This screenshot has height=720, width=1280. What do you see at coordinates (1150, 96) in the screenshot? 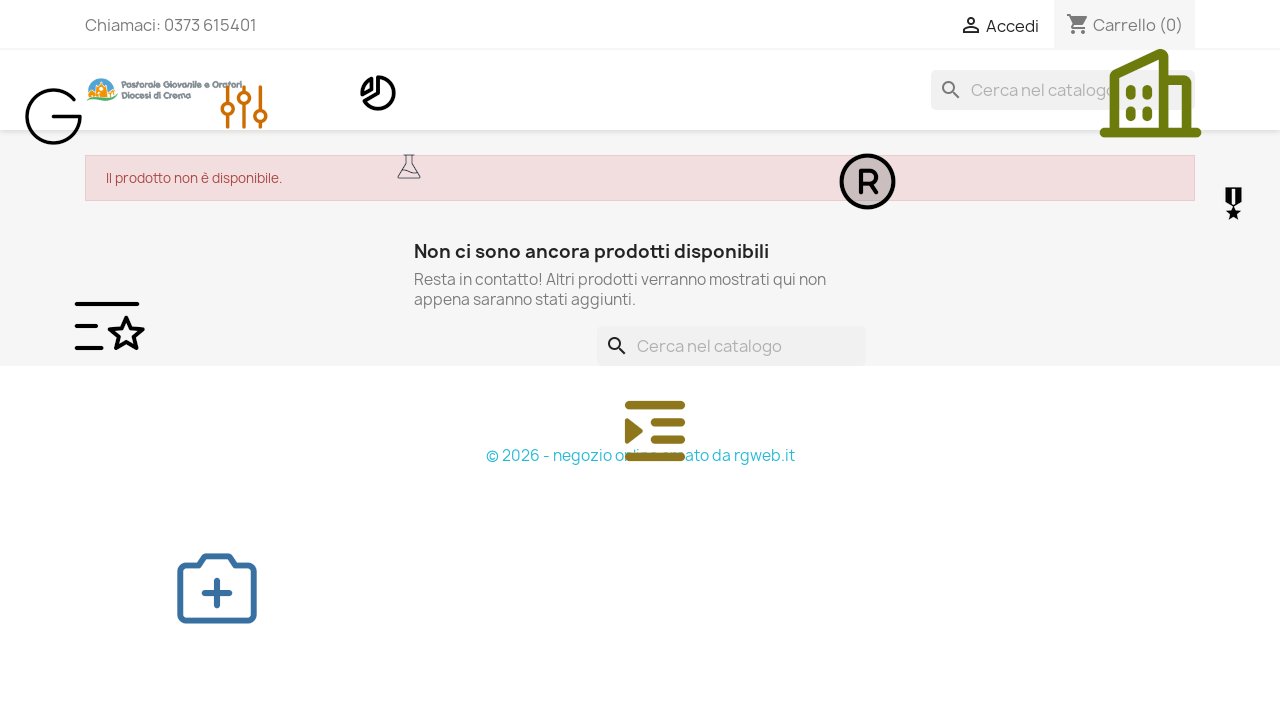
I see `view nearby buildings or offices` at bounding box center [1150, 96].